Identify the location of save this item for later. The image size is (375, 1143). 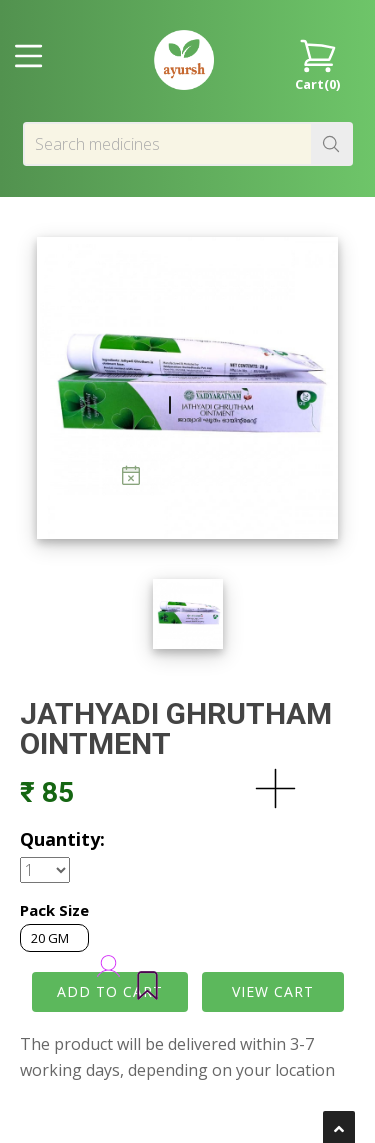
(147, 985).